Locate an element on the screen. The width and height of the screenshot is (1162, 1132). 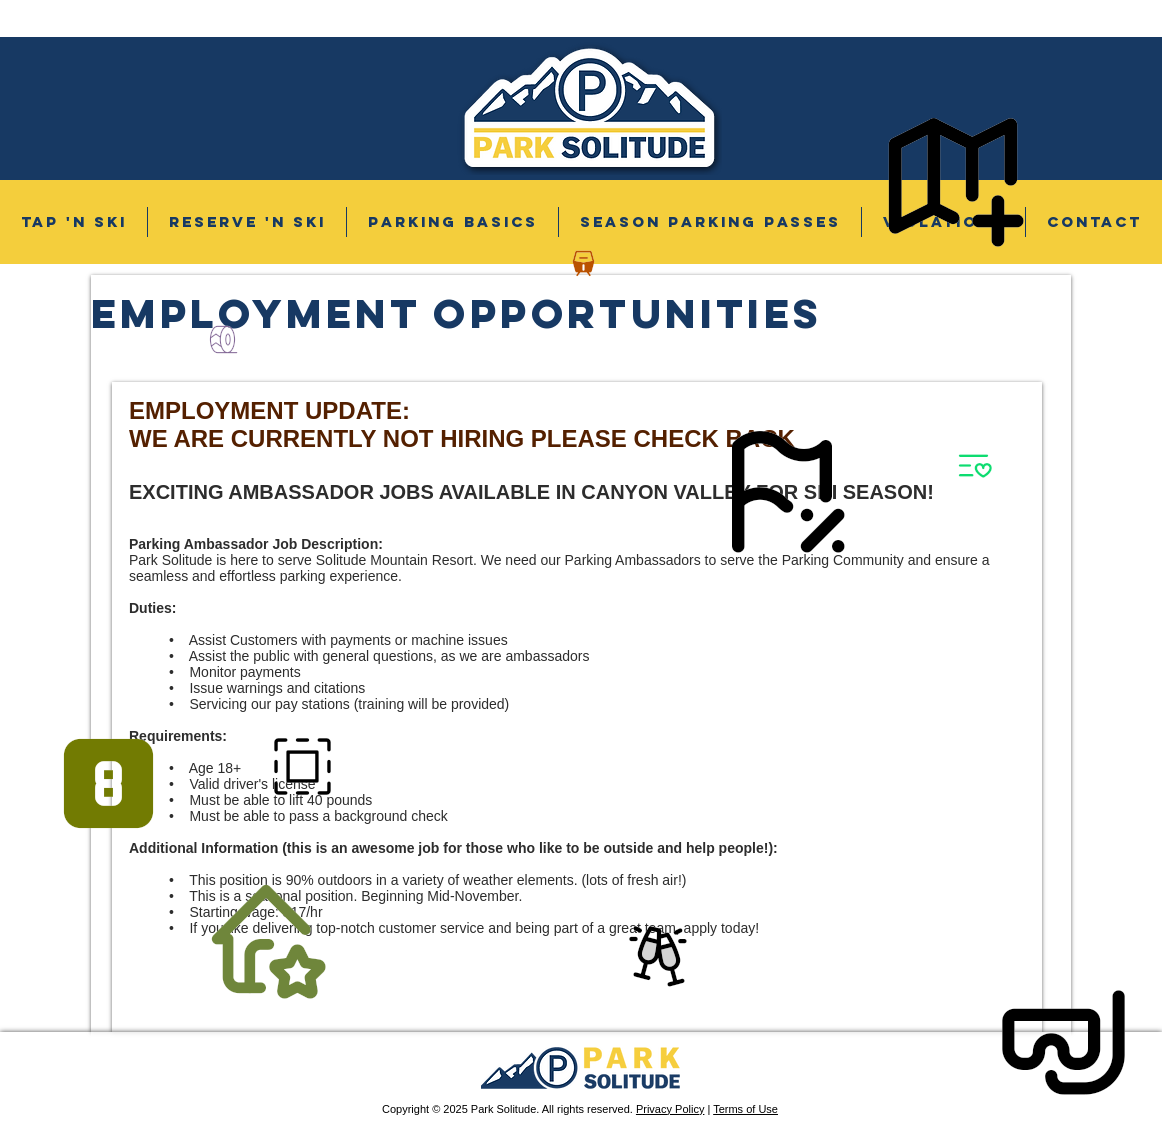
view your favorites list is located at coordinates (973, 465).